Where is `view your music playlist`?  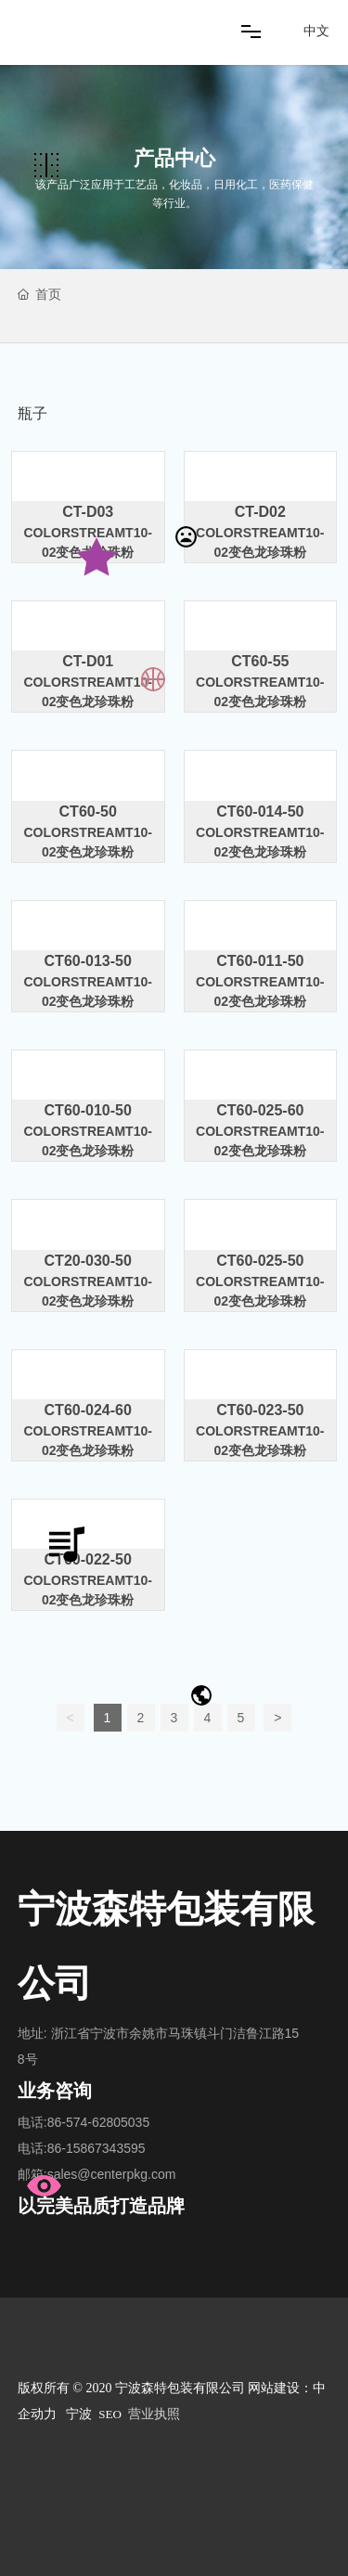
view your music playlist is located at coordinates (67, 1544).